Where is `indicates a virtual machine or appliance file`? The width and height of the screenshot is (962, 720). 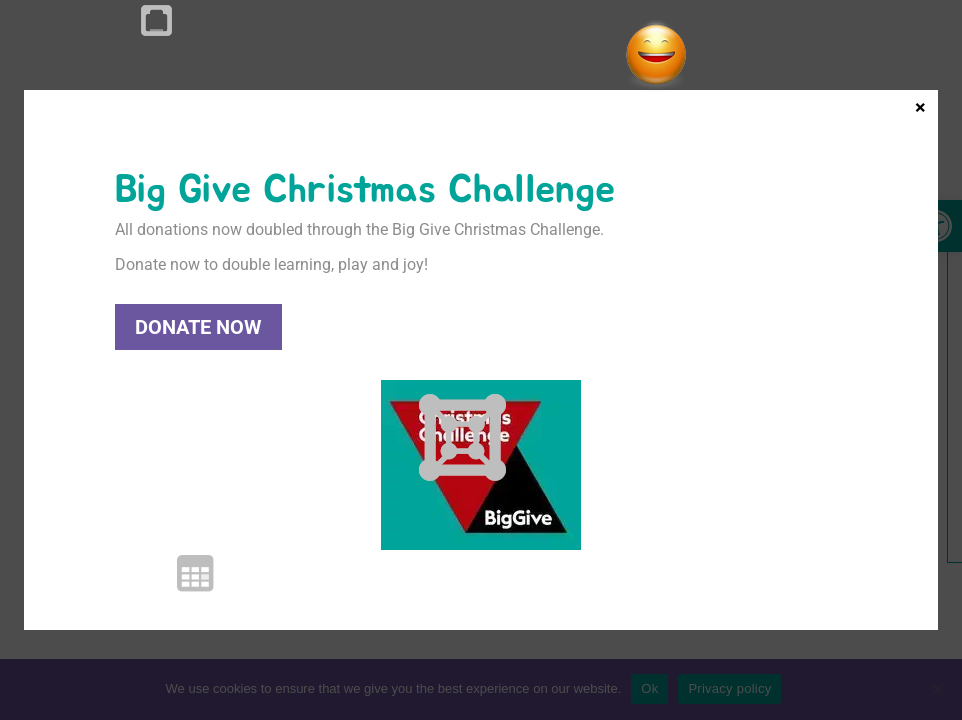 indicates a virtual machine or appliance file is located at coordinates (462, 437).